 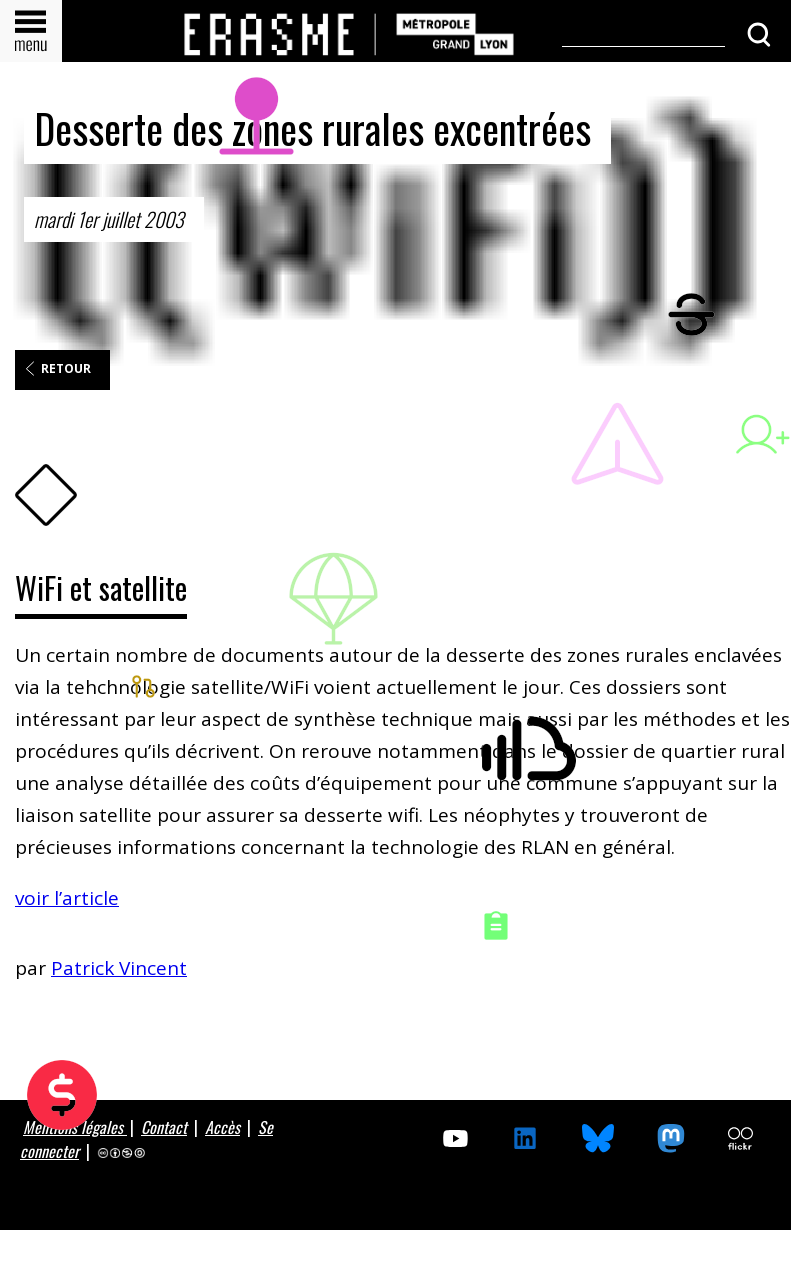 I want to click on send a message, so click(x=617, y=445).